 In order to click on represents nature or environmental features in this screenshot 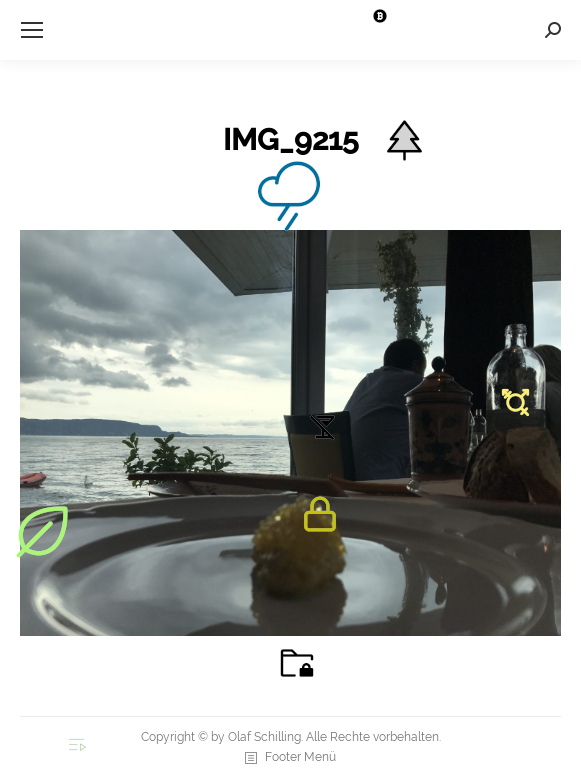, I will do `click(404, 140)`.